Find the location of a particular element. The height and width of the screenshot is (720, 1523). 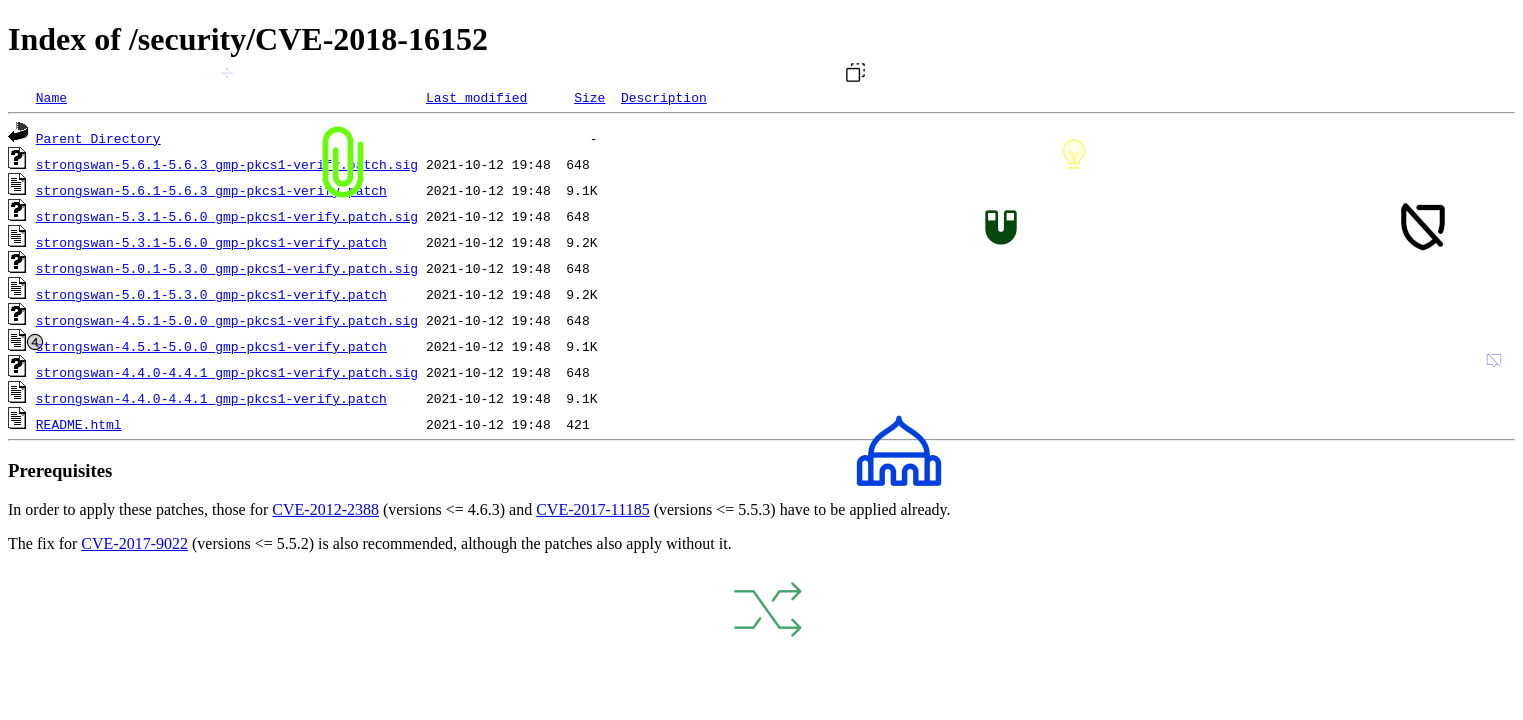

toggle idea or inspiration mode is located at coordinates (1074, 154).